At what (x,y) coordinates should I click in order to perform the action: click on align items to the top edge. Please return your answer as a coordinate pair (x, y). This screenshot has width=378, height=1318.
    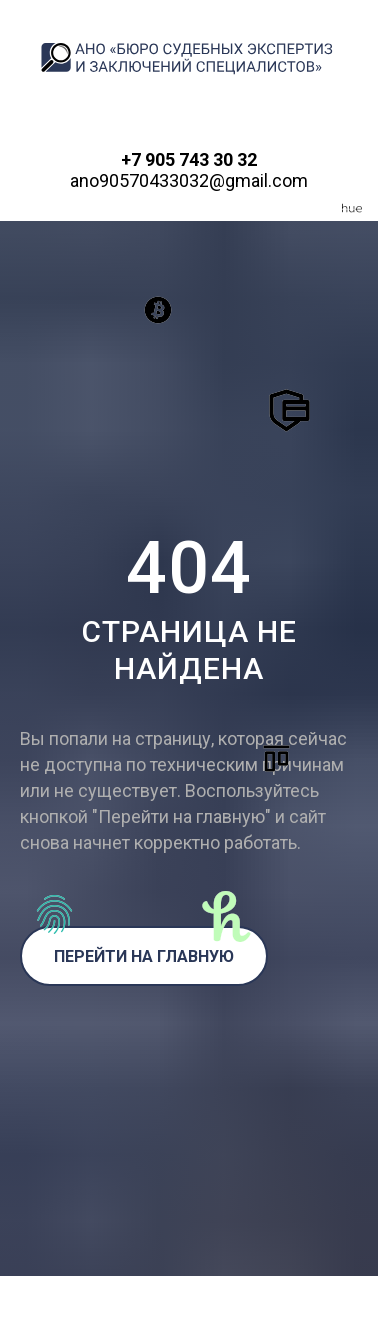
    Looking at the image, I should click on (276, 758).